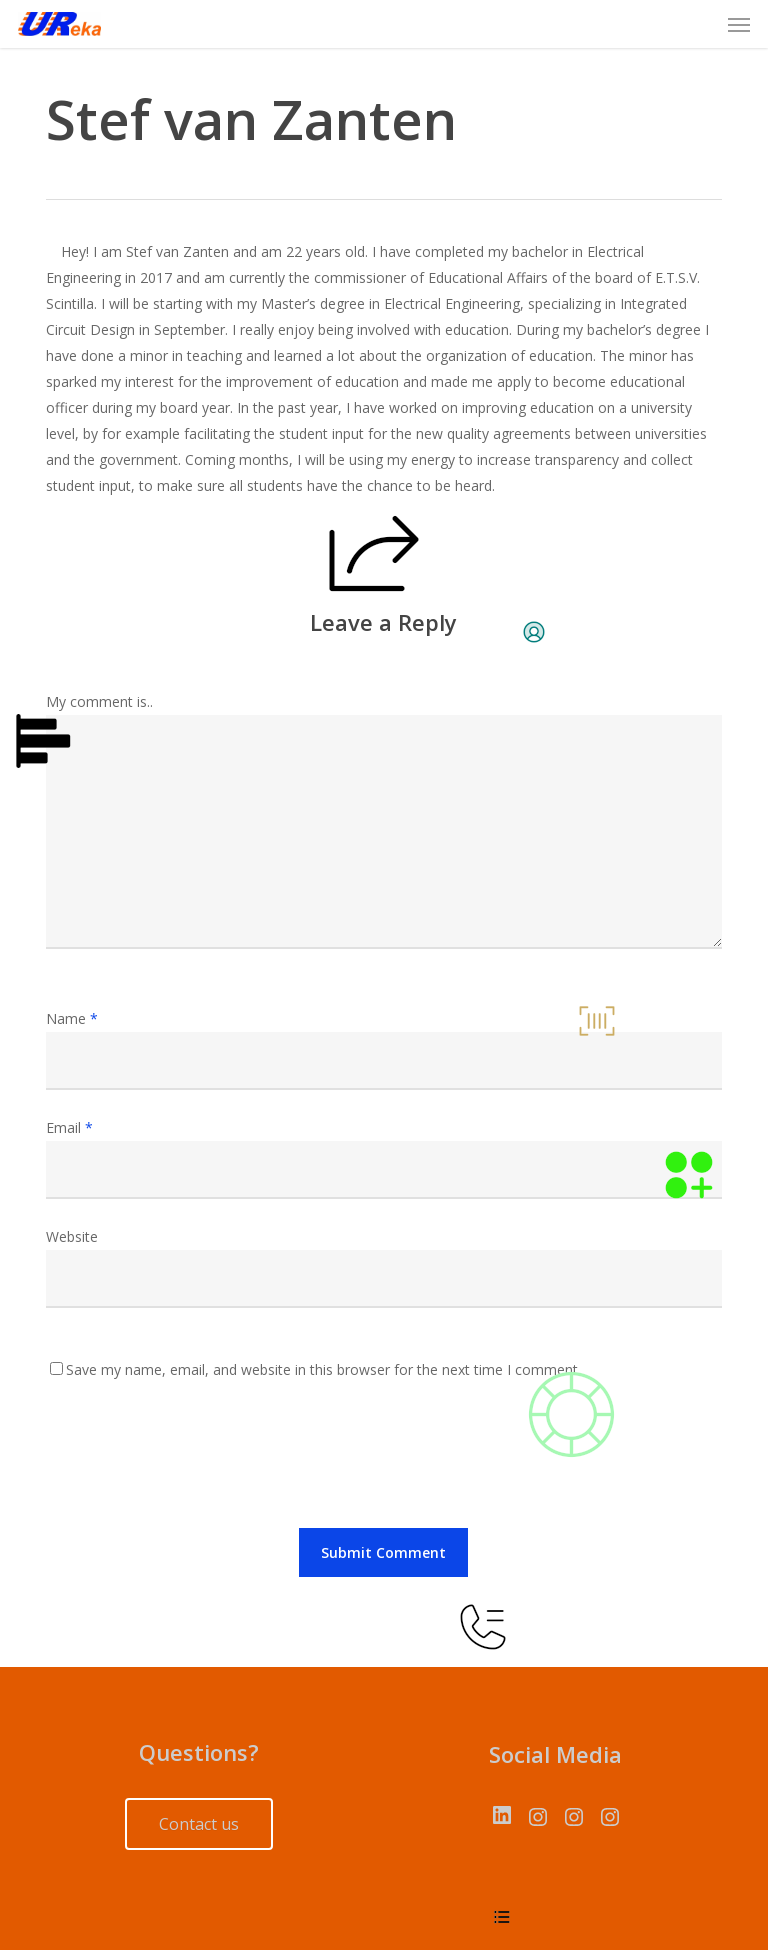 This screenshot has height=1950, width=768. Describe the element at coordinates (502, 1917) in the screenshot. I see `view items in a bulleted list format` at that location.